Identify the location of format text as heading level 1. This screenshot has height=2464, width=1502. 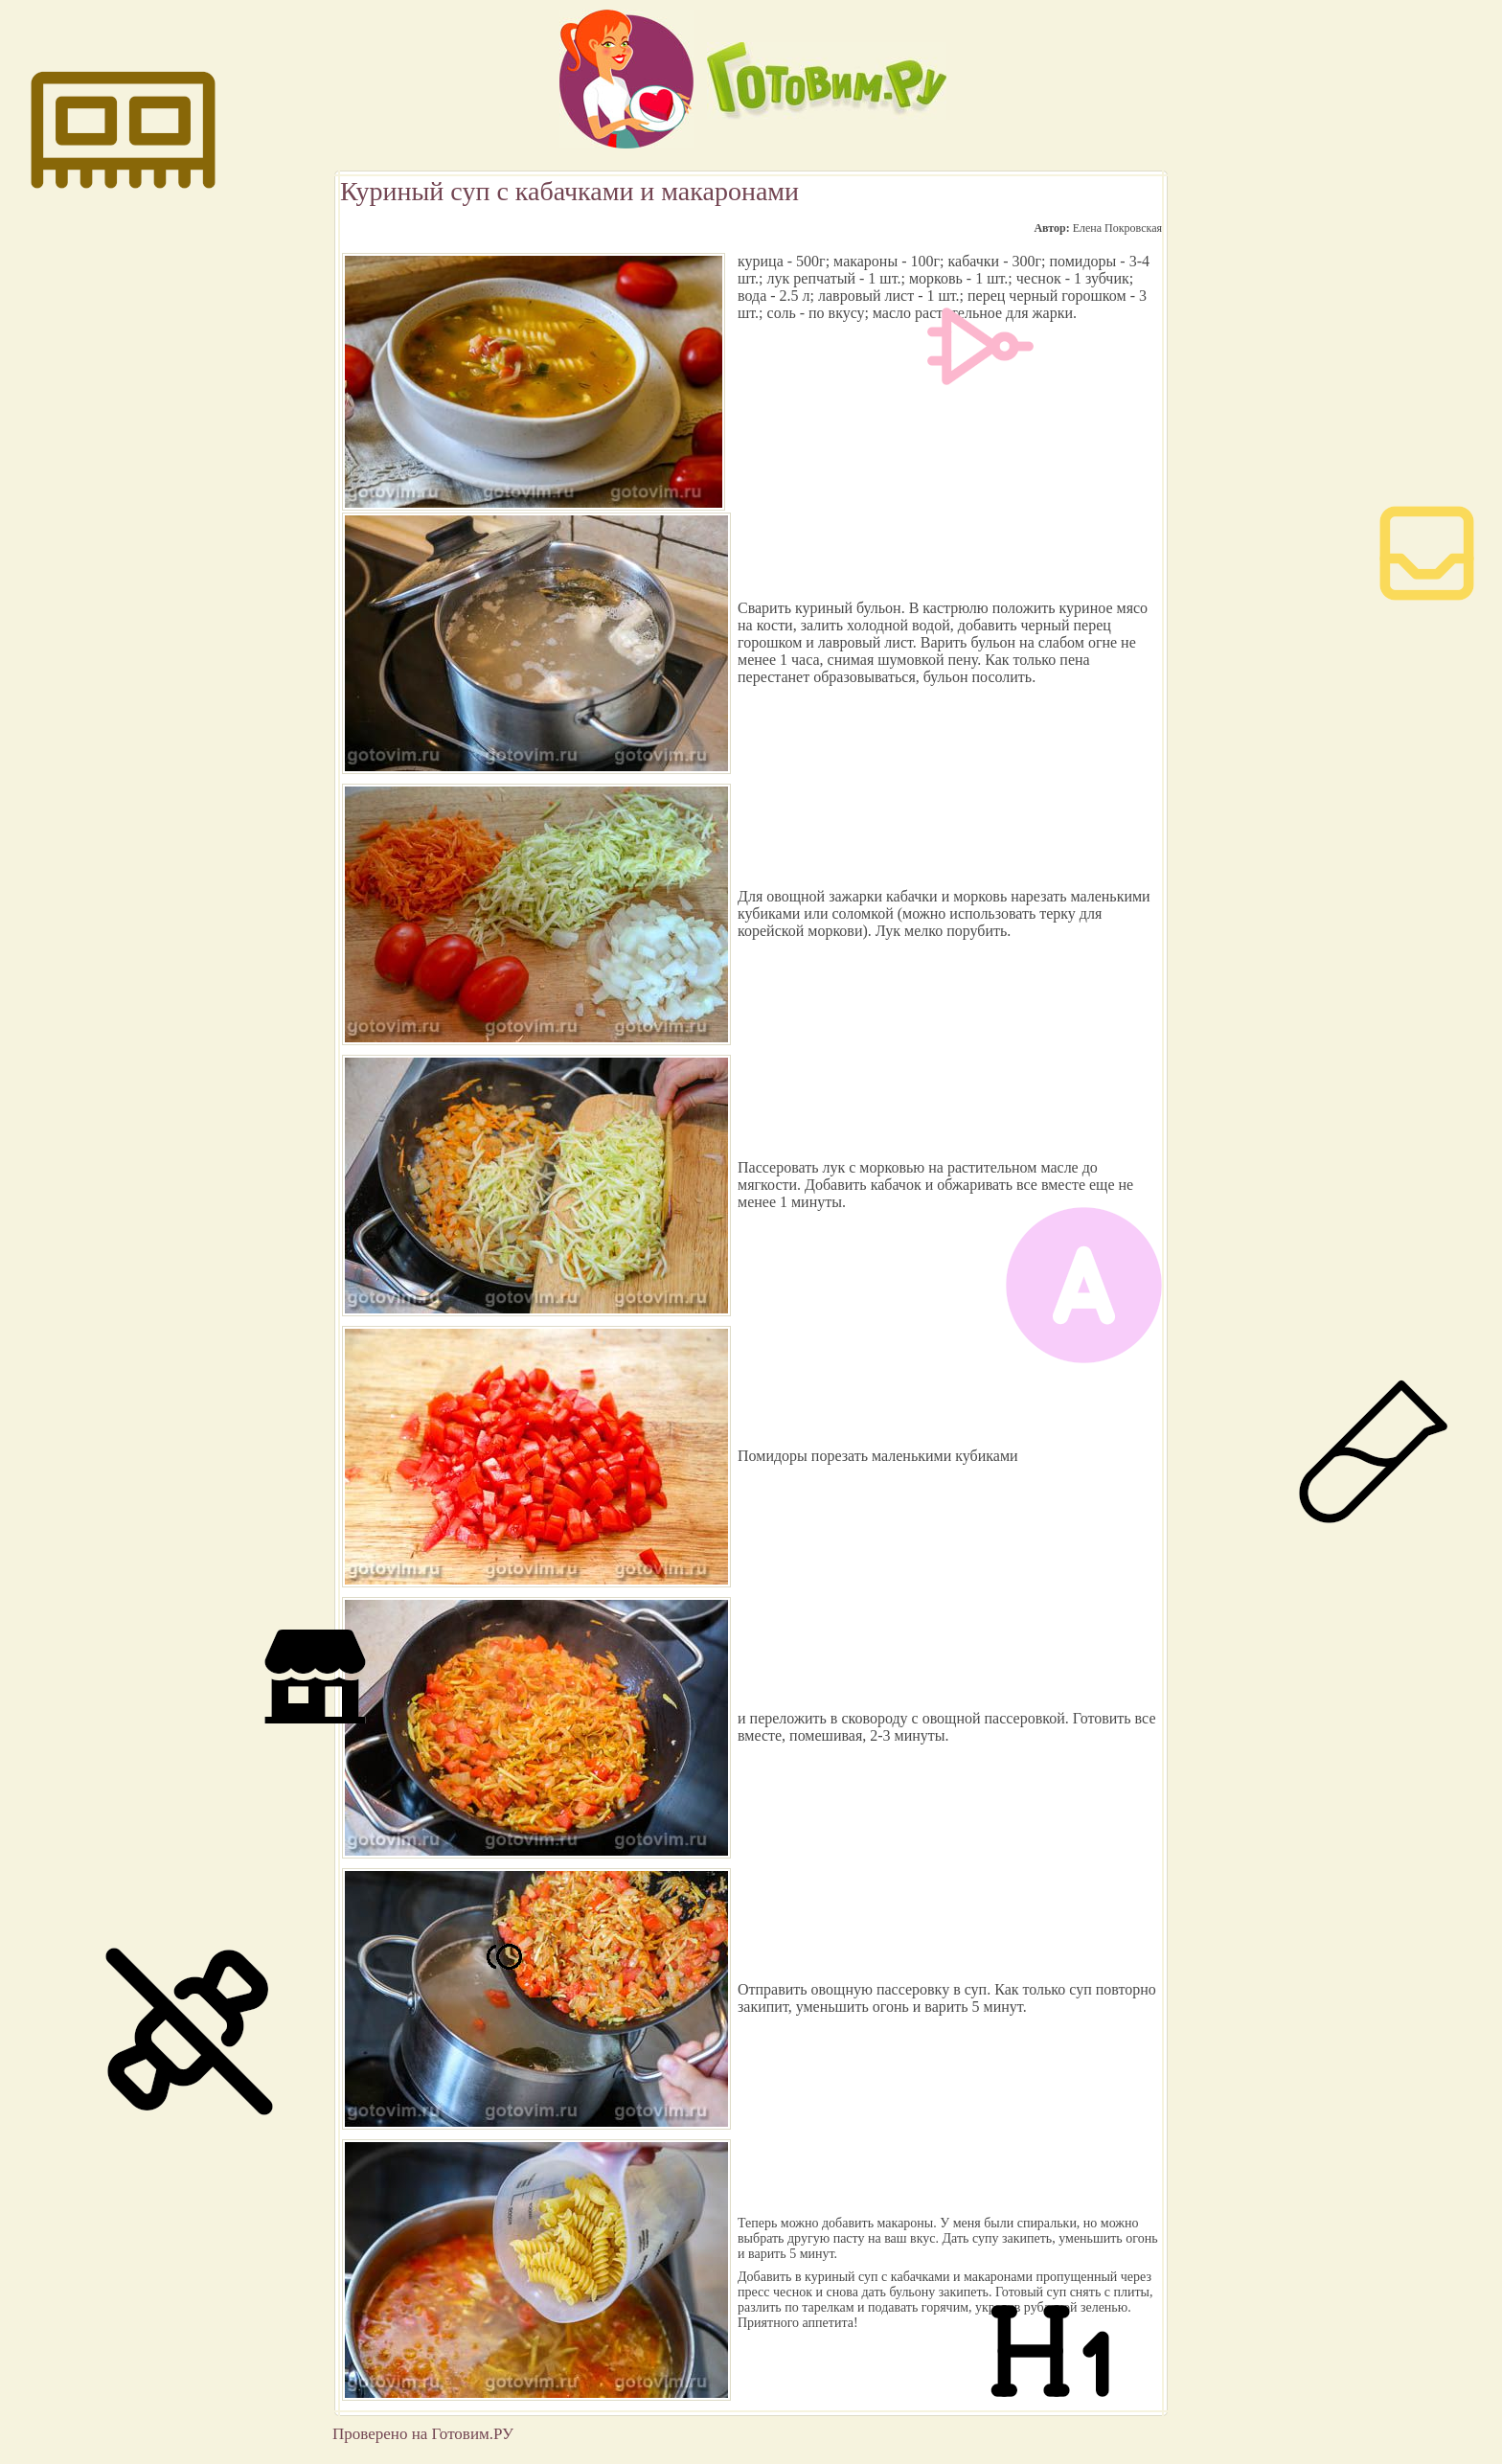
(1057, 2351).